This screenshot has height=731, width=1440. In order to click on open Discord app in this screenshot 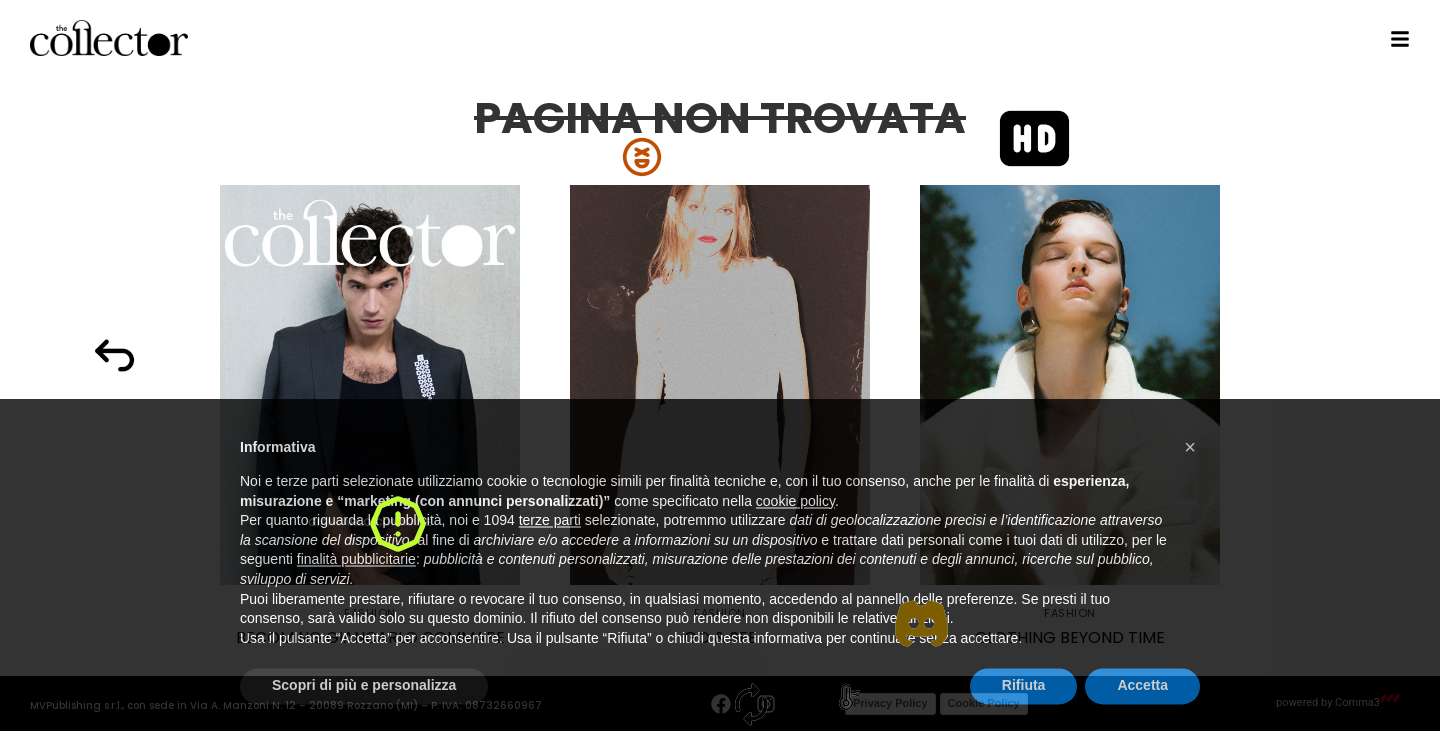, I will do `click(921, 623)`.